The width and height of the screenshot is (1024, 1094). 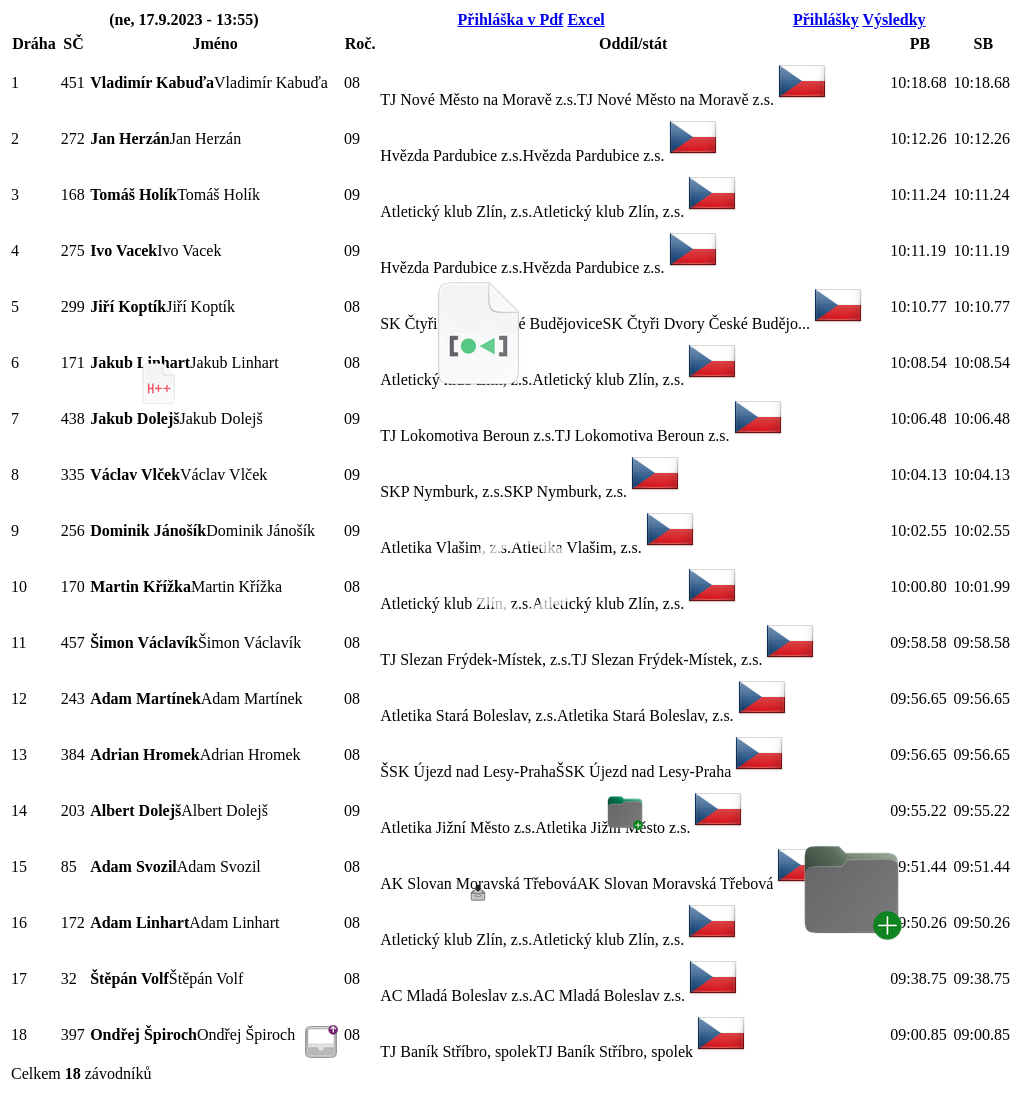 I want to click on a systemd unit configuration file, so click(x=478, y=333).